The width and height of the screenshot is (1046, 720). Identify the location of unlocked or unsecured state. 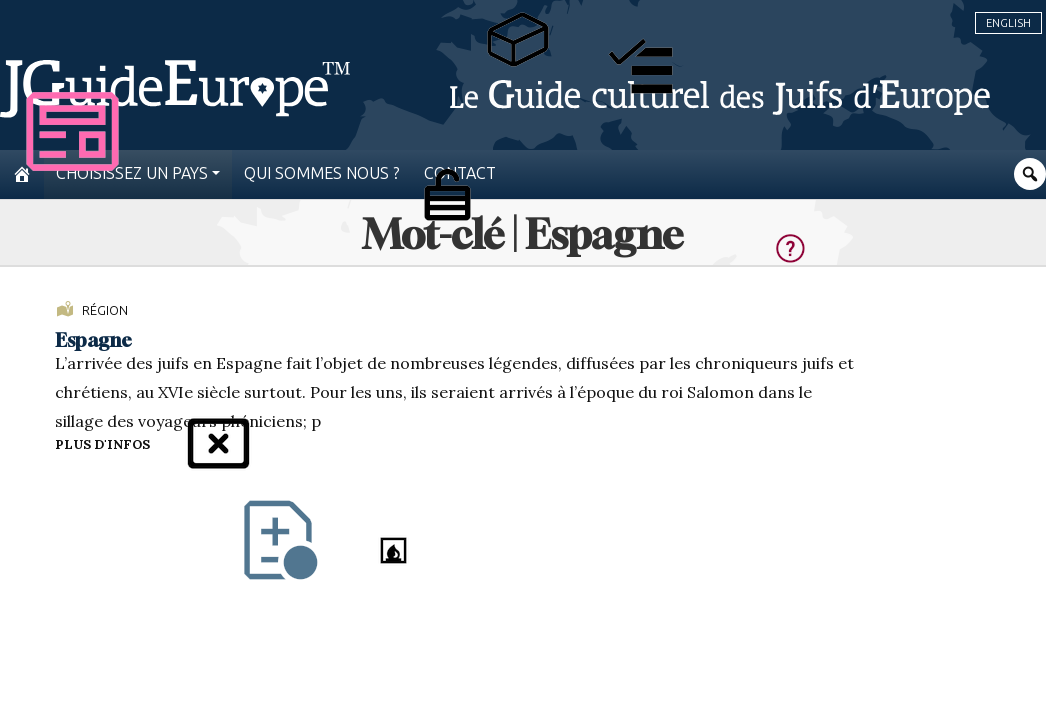
(447, 197).